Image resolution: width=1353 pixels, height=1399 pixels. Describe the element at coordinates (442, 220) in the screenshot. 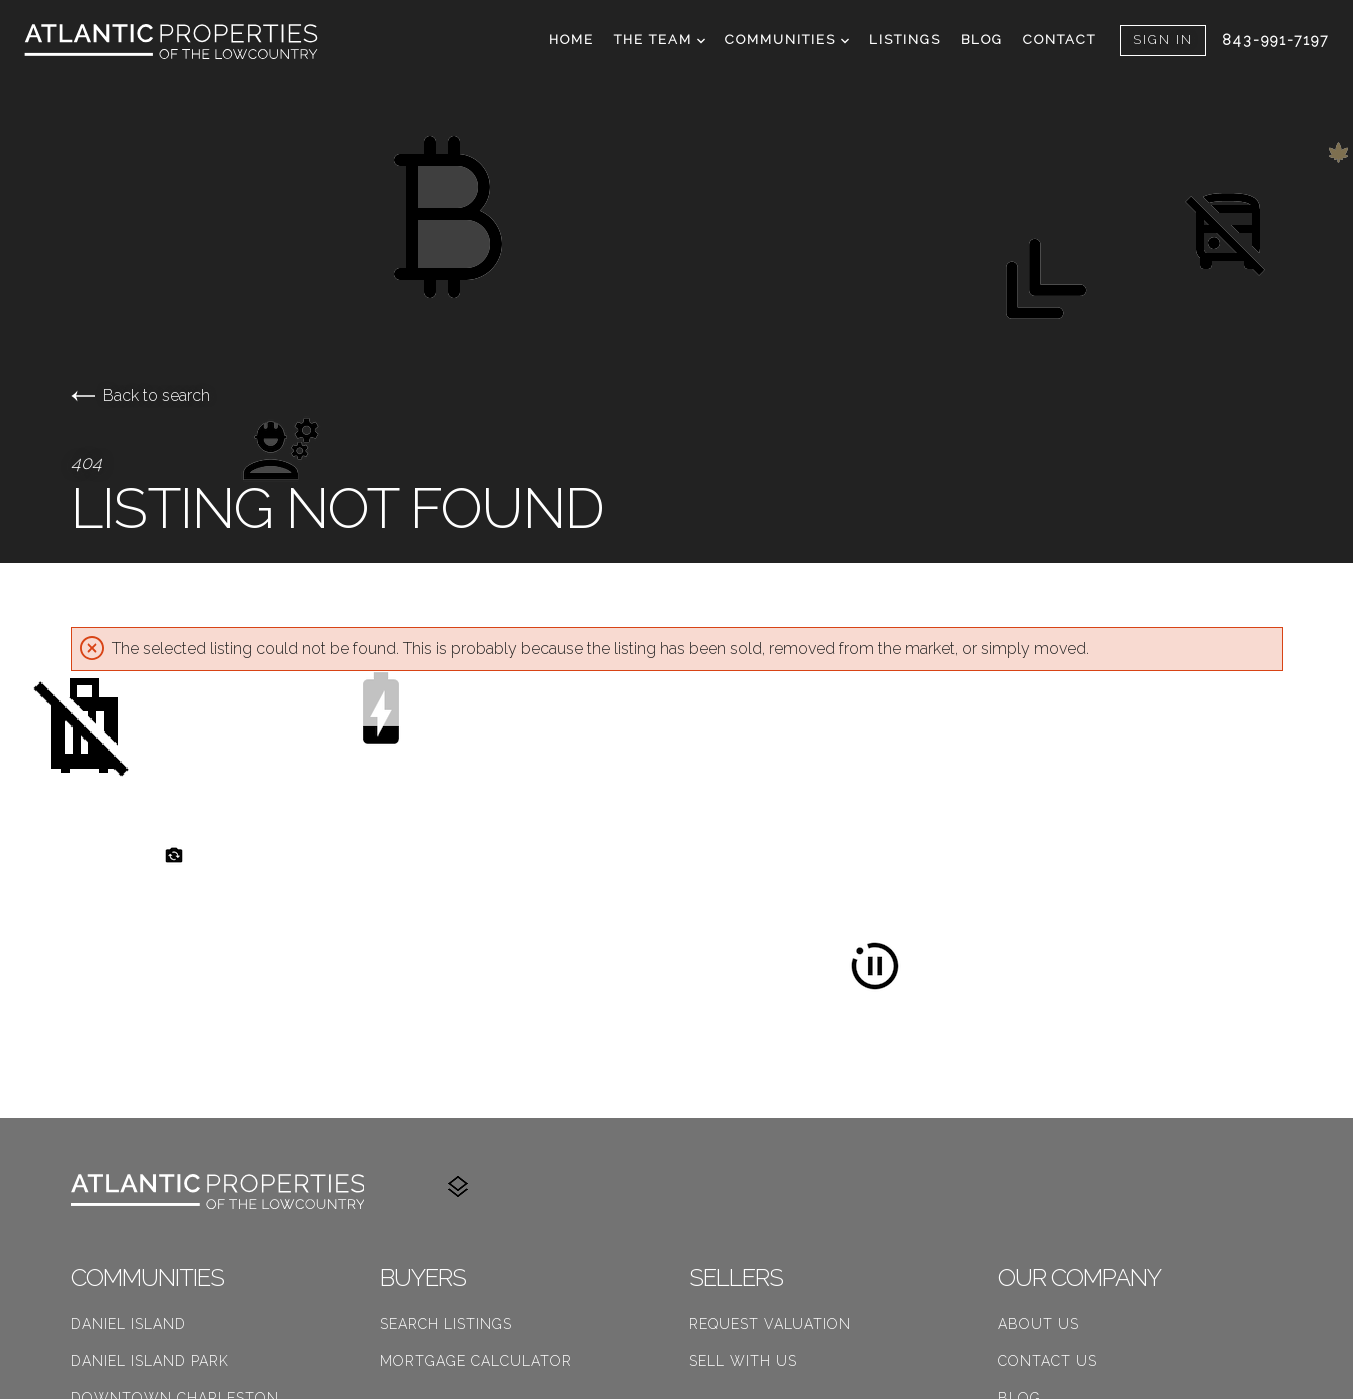

I see `view bitcoin balance or wallet` at that location.